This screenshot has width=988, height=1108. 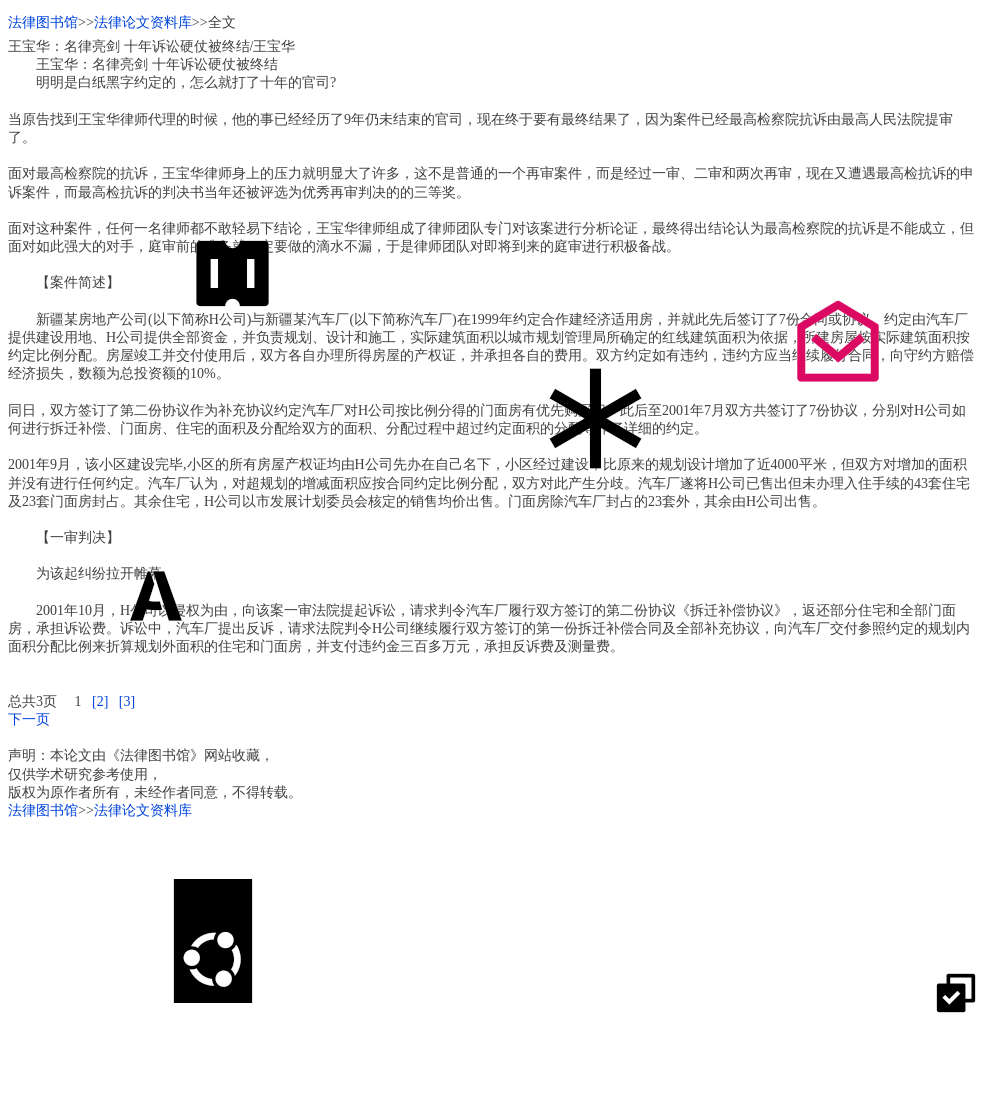 What do you see at coordinates (956, 993) in the screenshot?
I see `select multiple items at once` at bounding box center [956, 993].